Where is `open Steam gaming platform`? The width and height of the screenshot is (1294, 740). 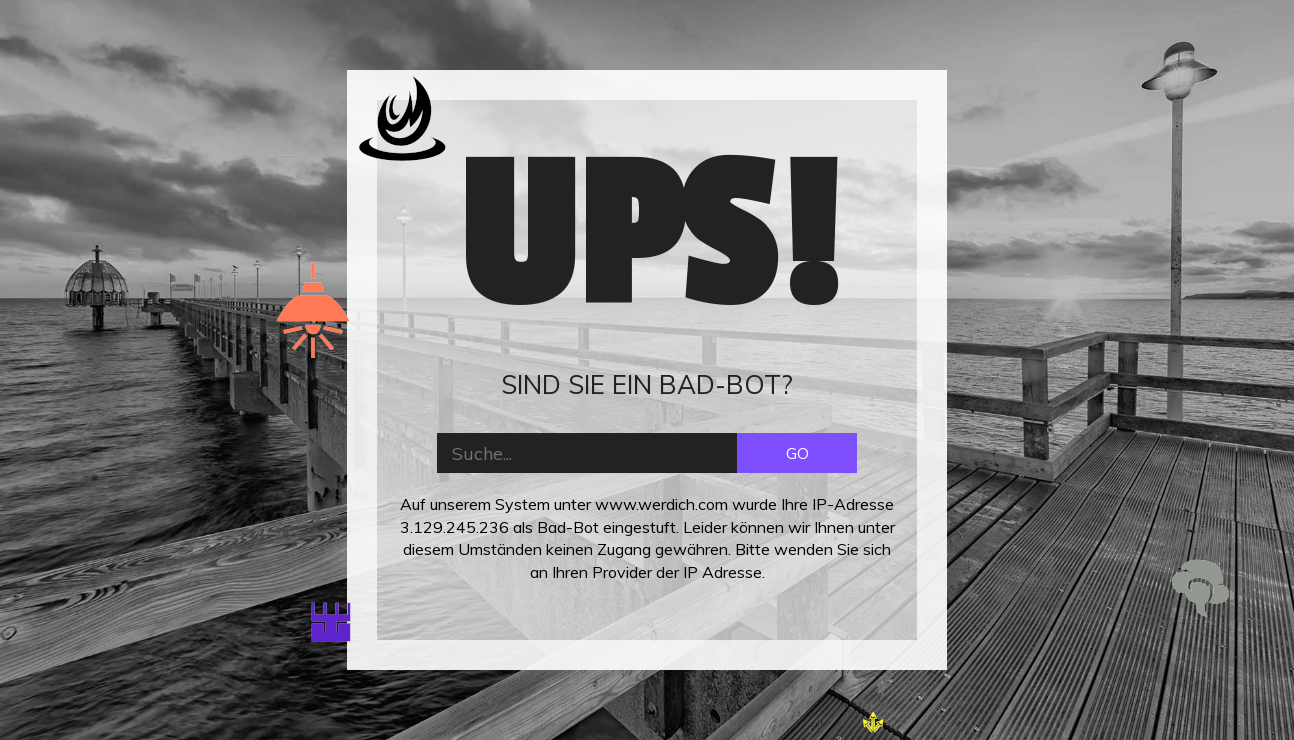
open Steam gaming platform is located at coordinates (1200, 588).